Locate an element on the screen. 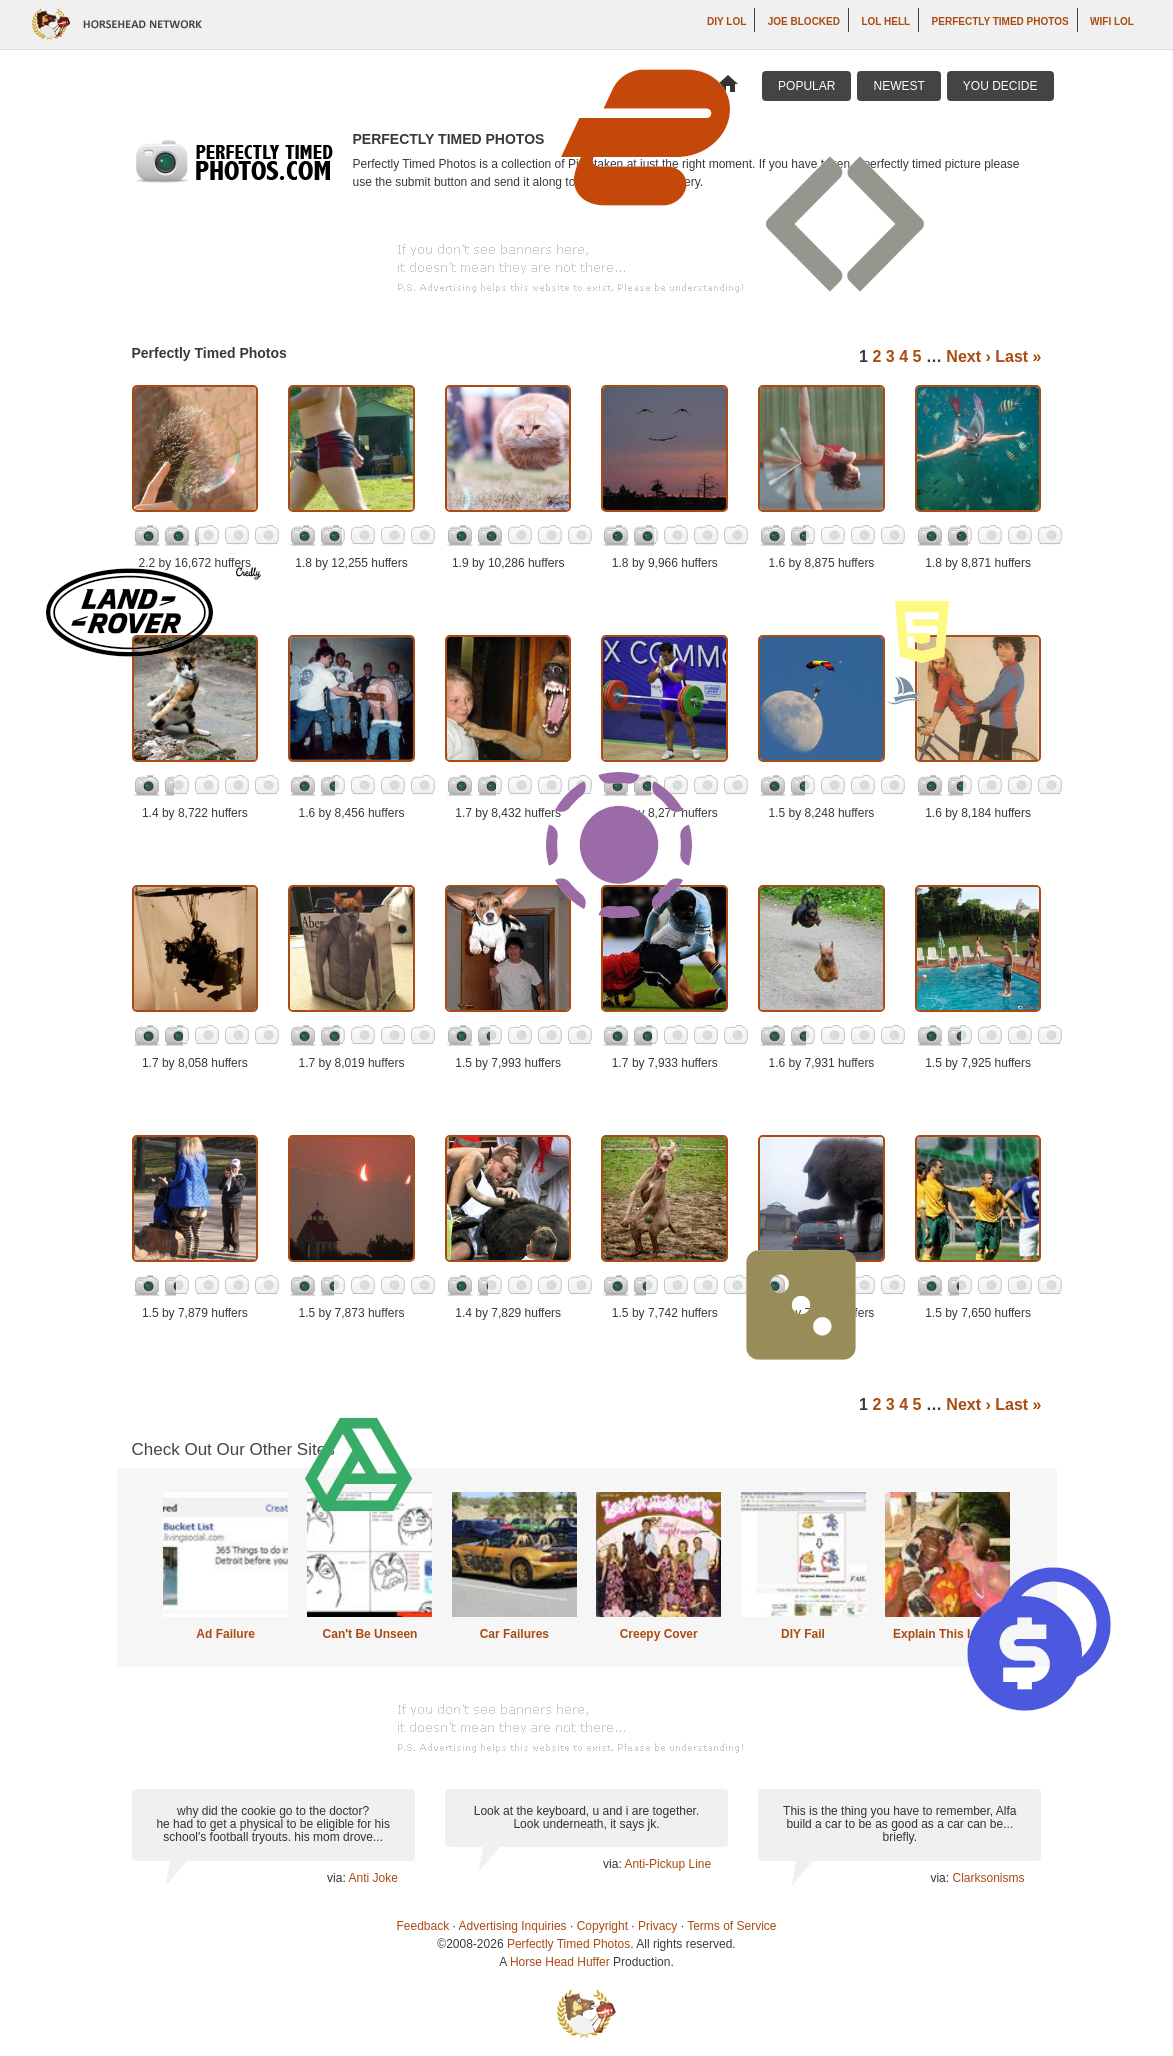  indicates content built with HTML5 technology is located at coordinates (922, 632).